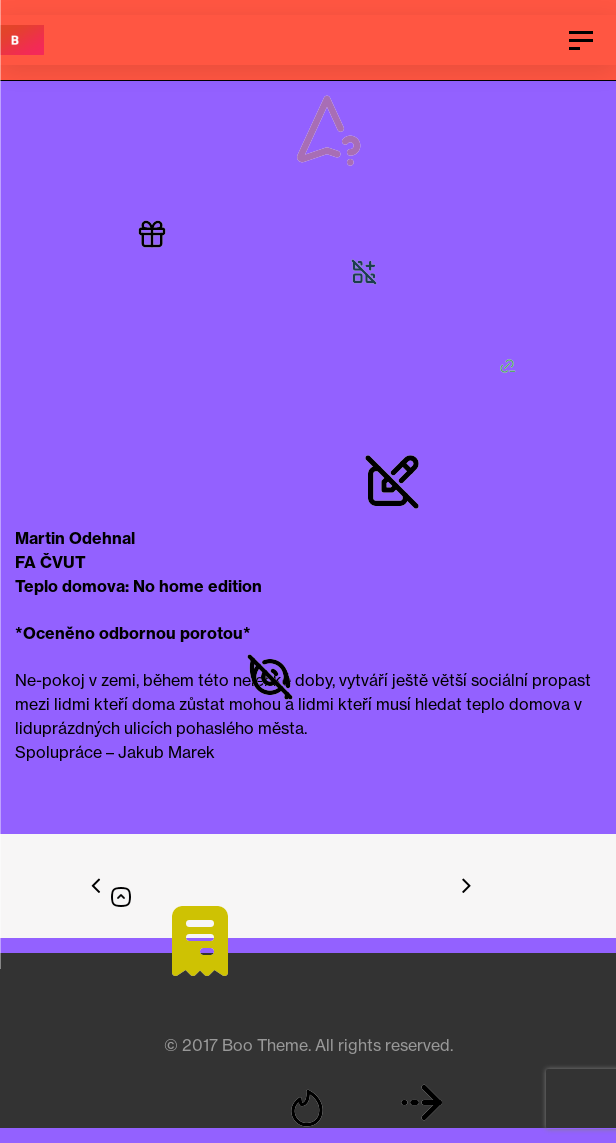 The height and width of the screenshot is (1143, 616). What do you see at coordinates (270, 677) in the screenshot?
I see `disable storm alerts` at bounding box center [270, 677].